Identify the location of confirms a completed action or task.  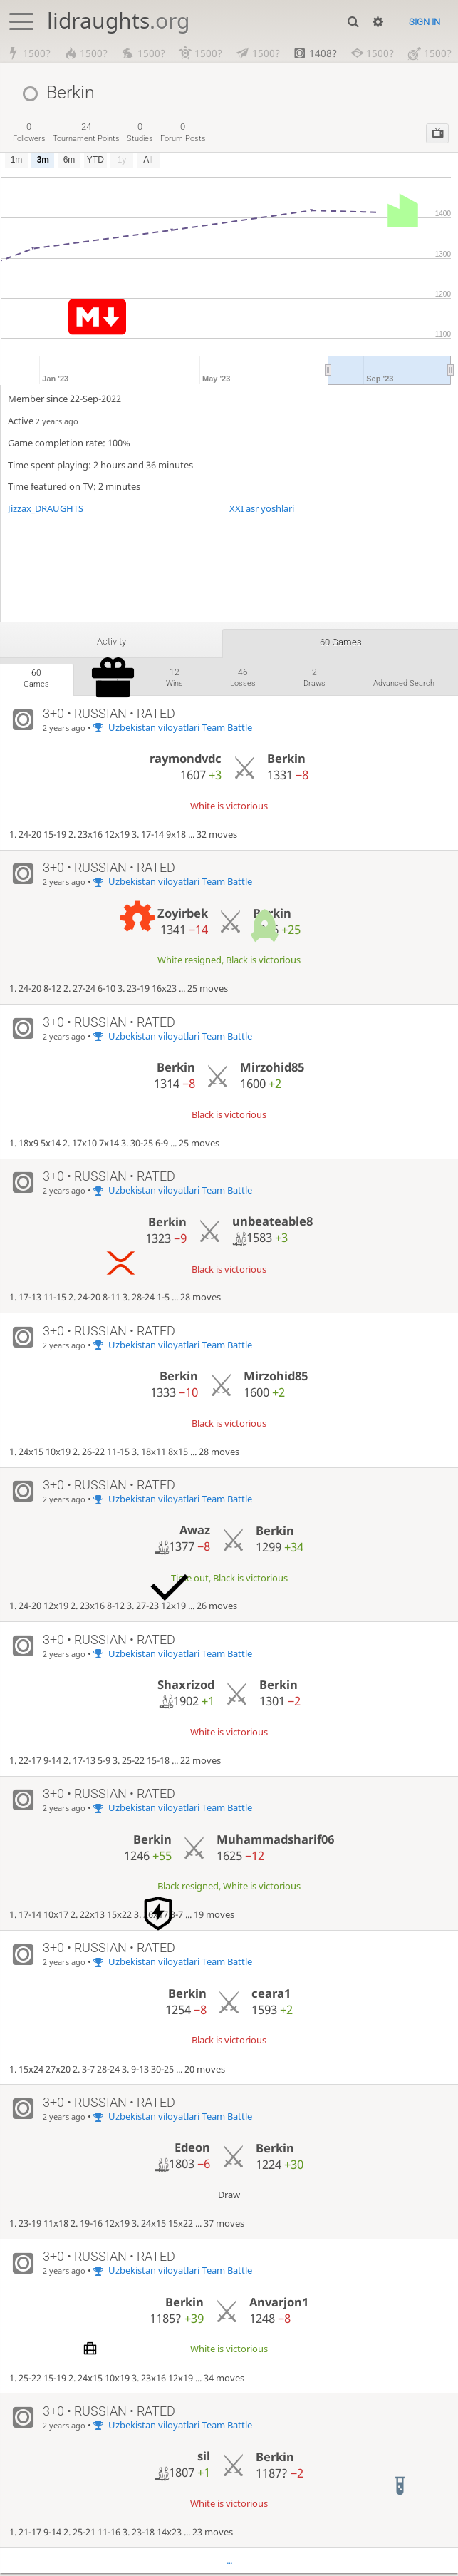
(169, 1587).